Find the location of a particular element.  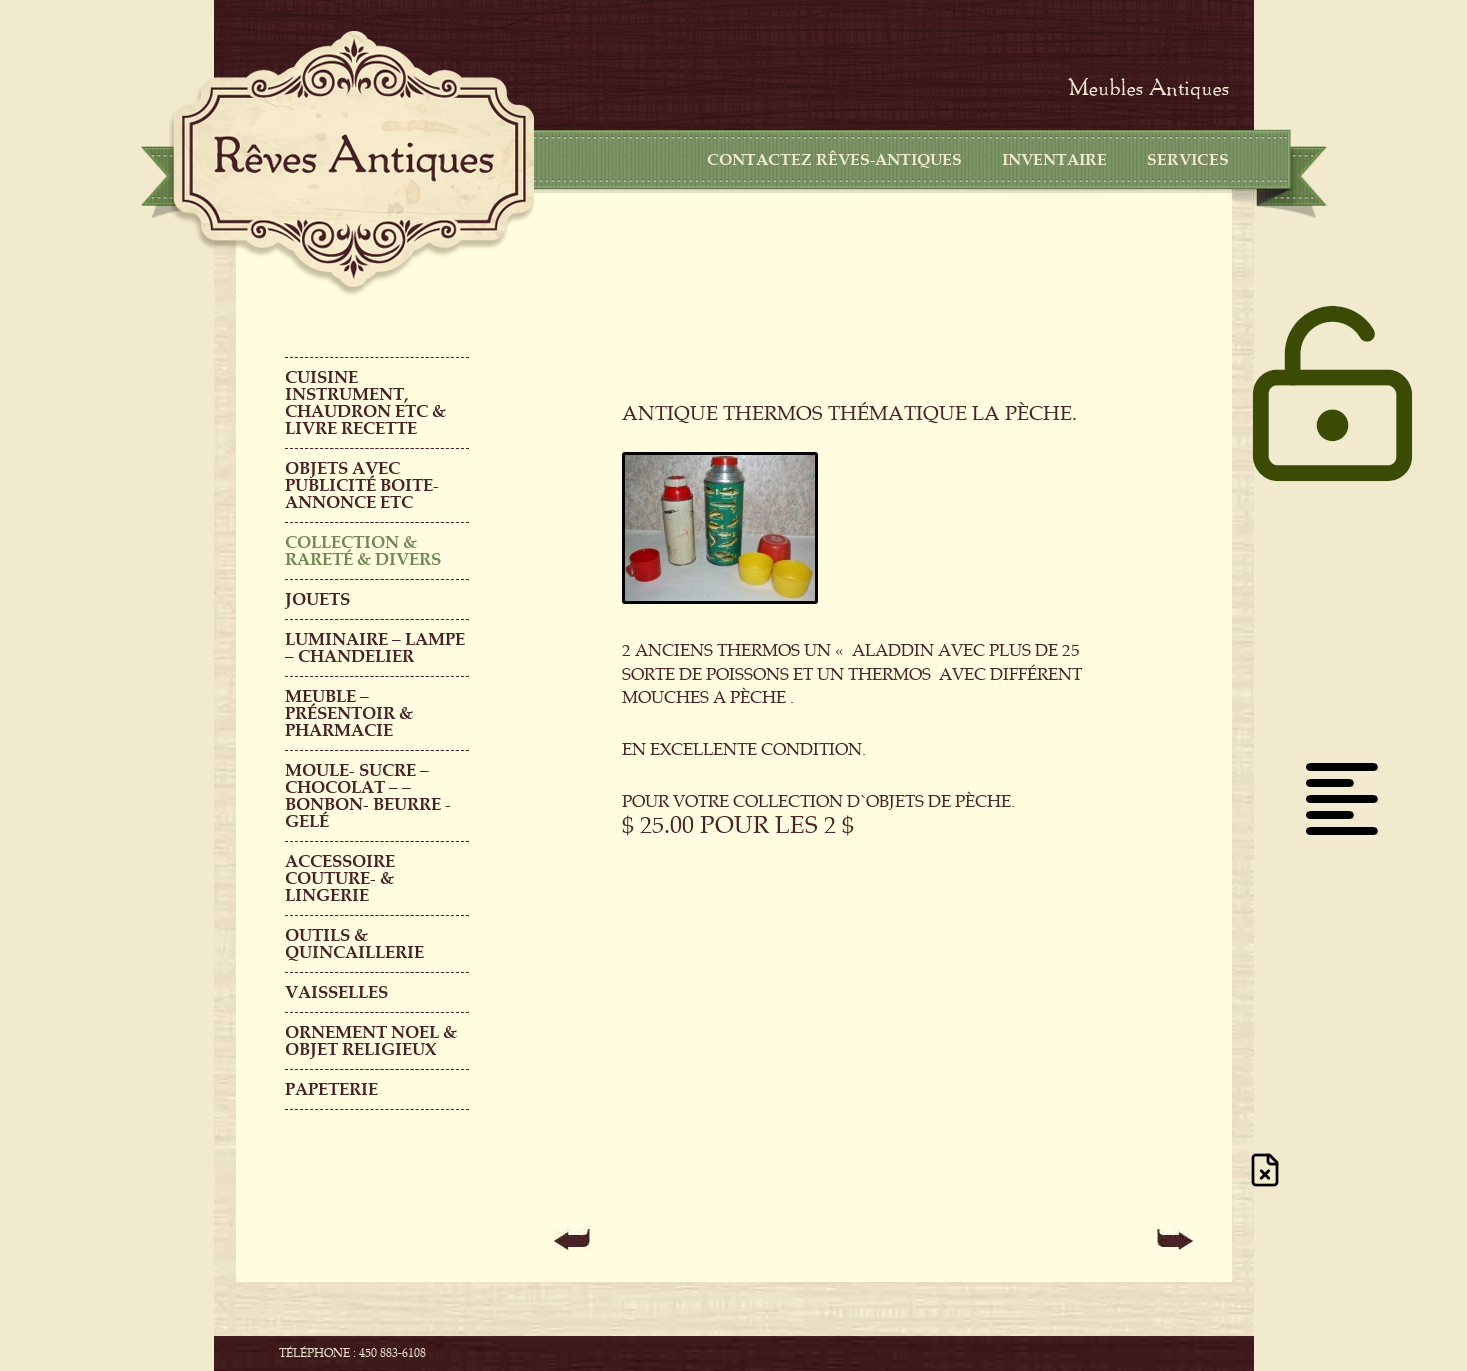

unlock or access secured content is located at coordinates (1332, 393).